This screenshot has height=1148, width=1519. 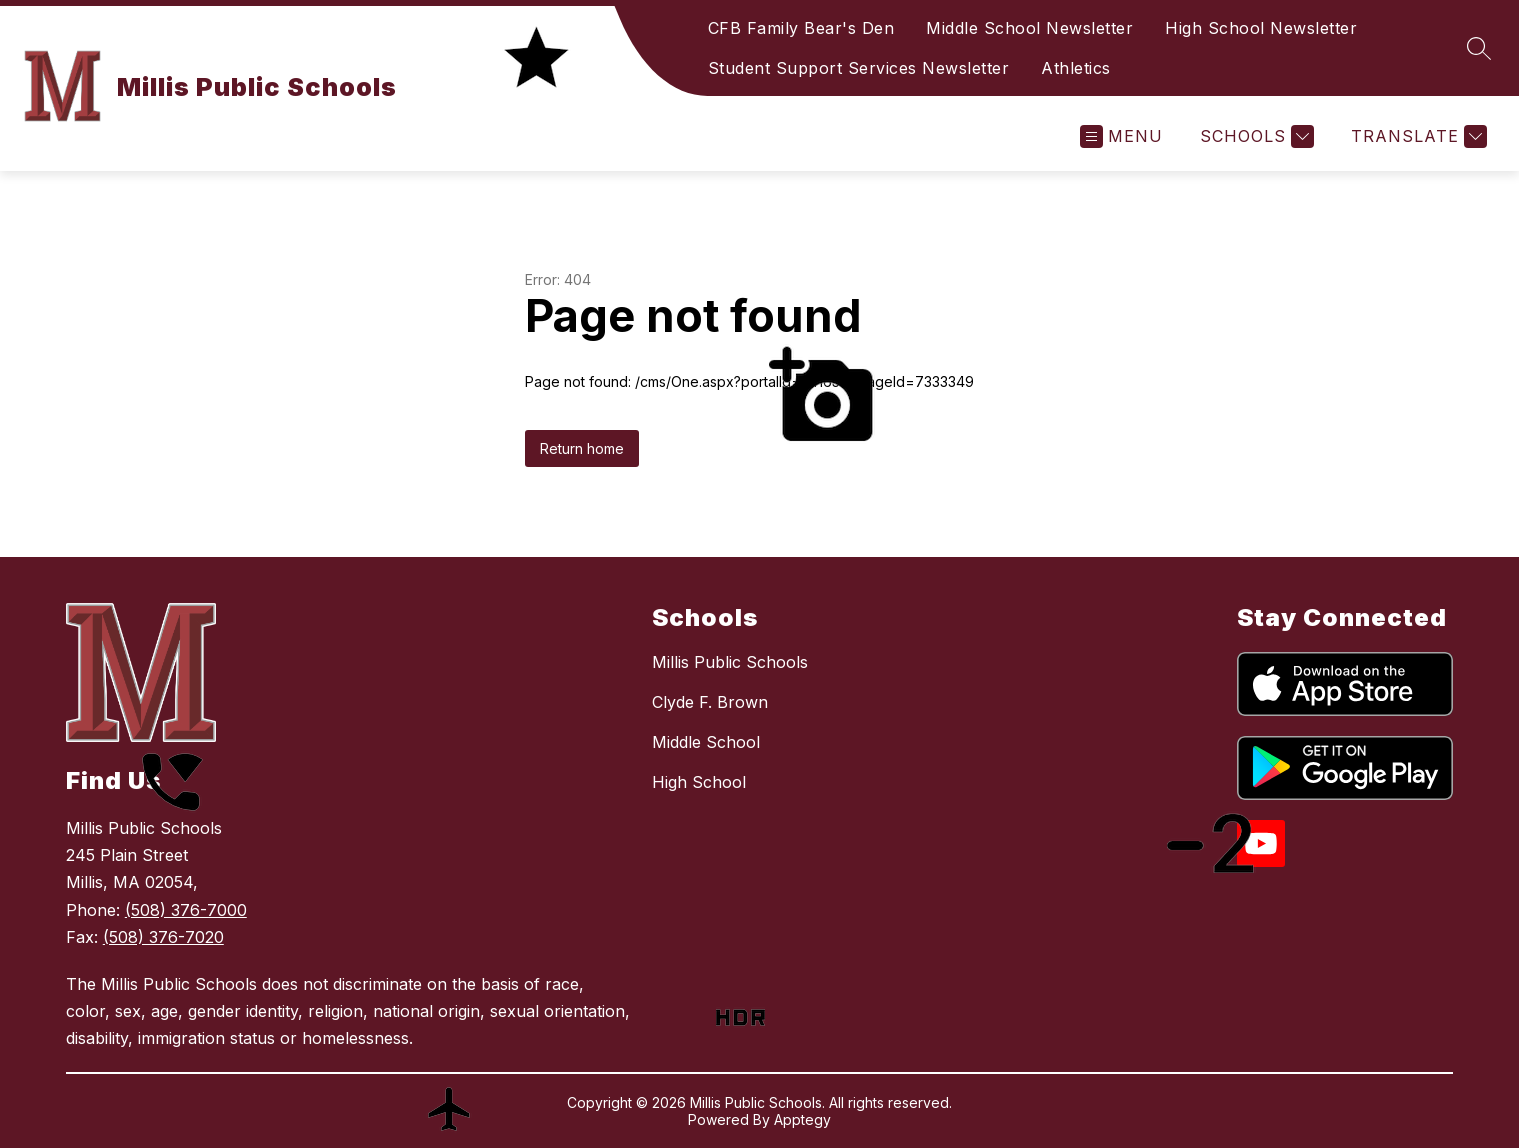 I want to click on access flight booking or travel options, so click(x=450, y=1109).